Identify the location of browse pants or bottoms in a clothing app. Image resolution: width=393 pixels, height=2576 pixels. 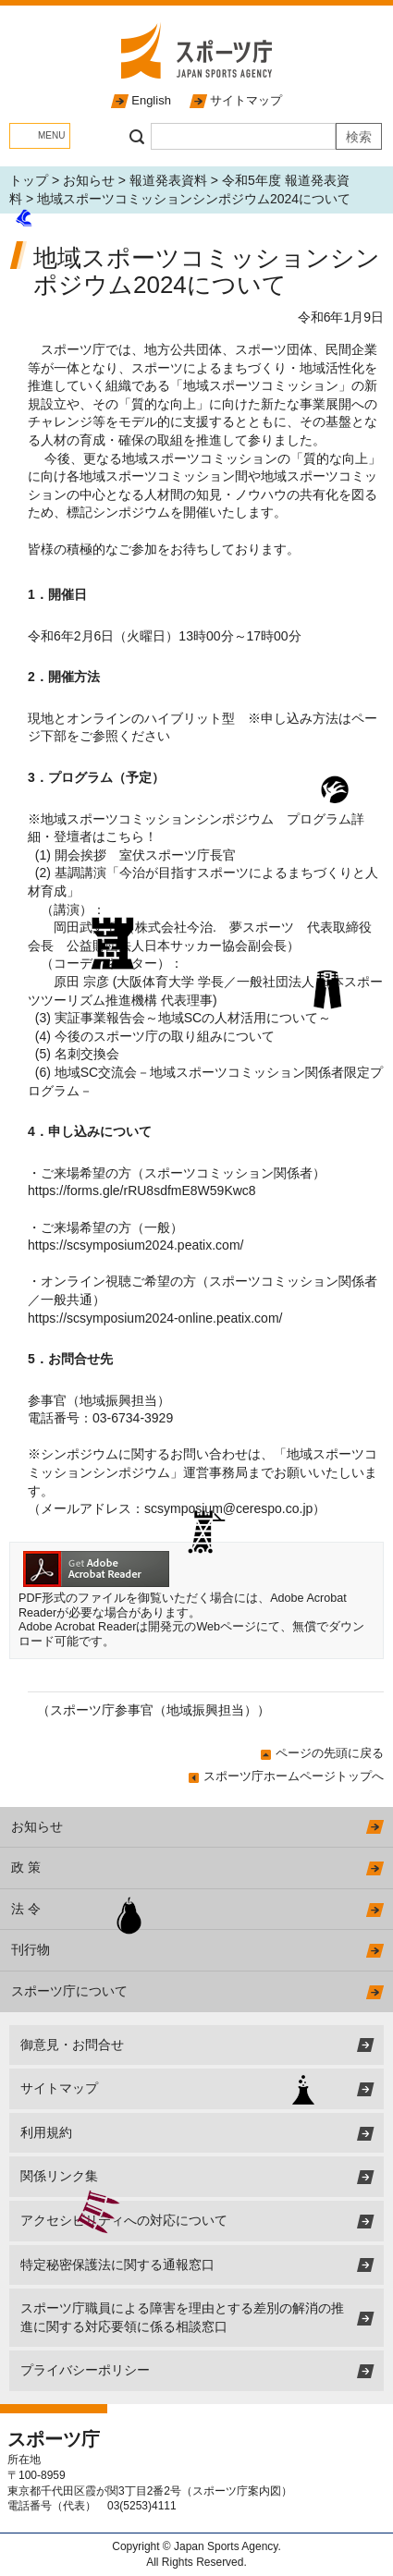
(326, 989).